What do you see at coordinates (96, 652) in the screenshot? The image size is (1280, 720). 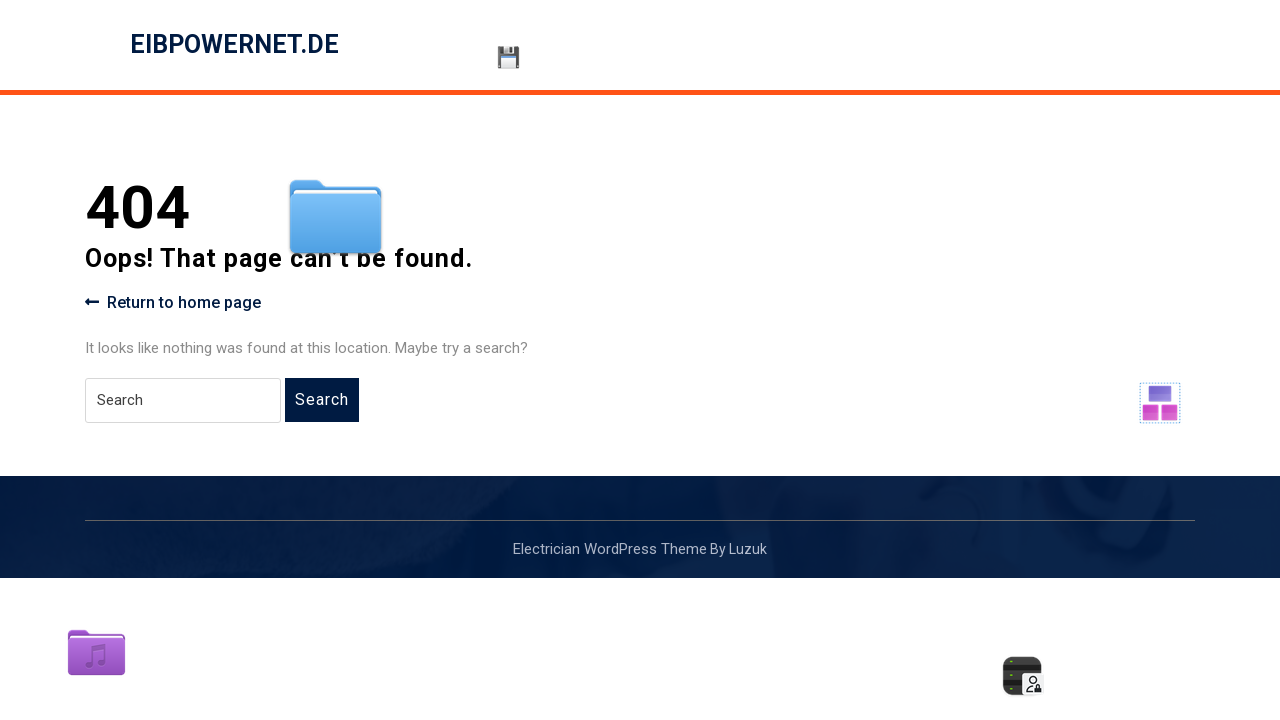 I see `open your music folder` at bounding box center [96, 652].